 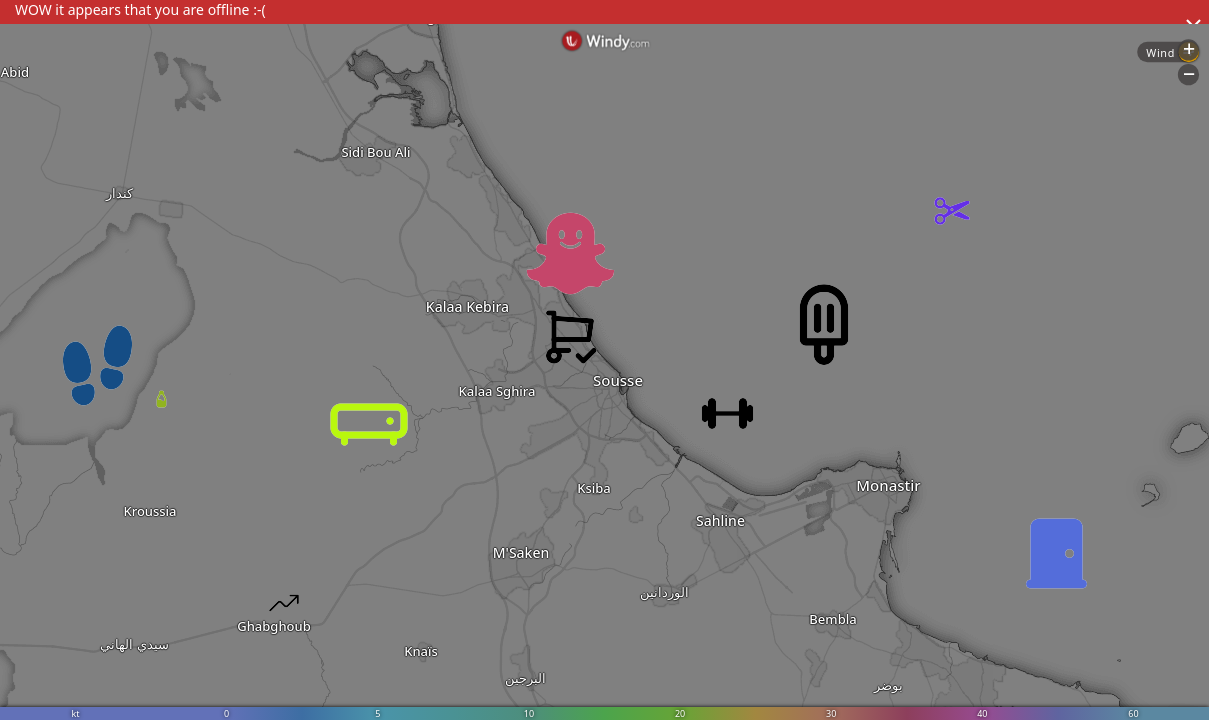 What do you see at coordinates (284, 603) in the screenshot?
I see `view trending or popular content` at bounding box center [284, 603].